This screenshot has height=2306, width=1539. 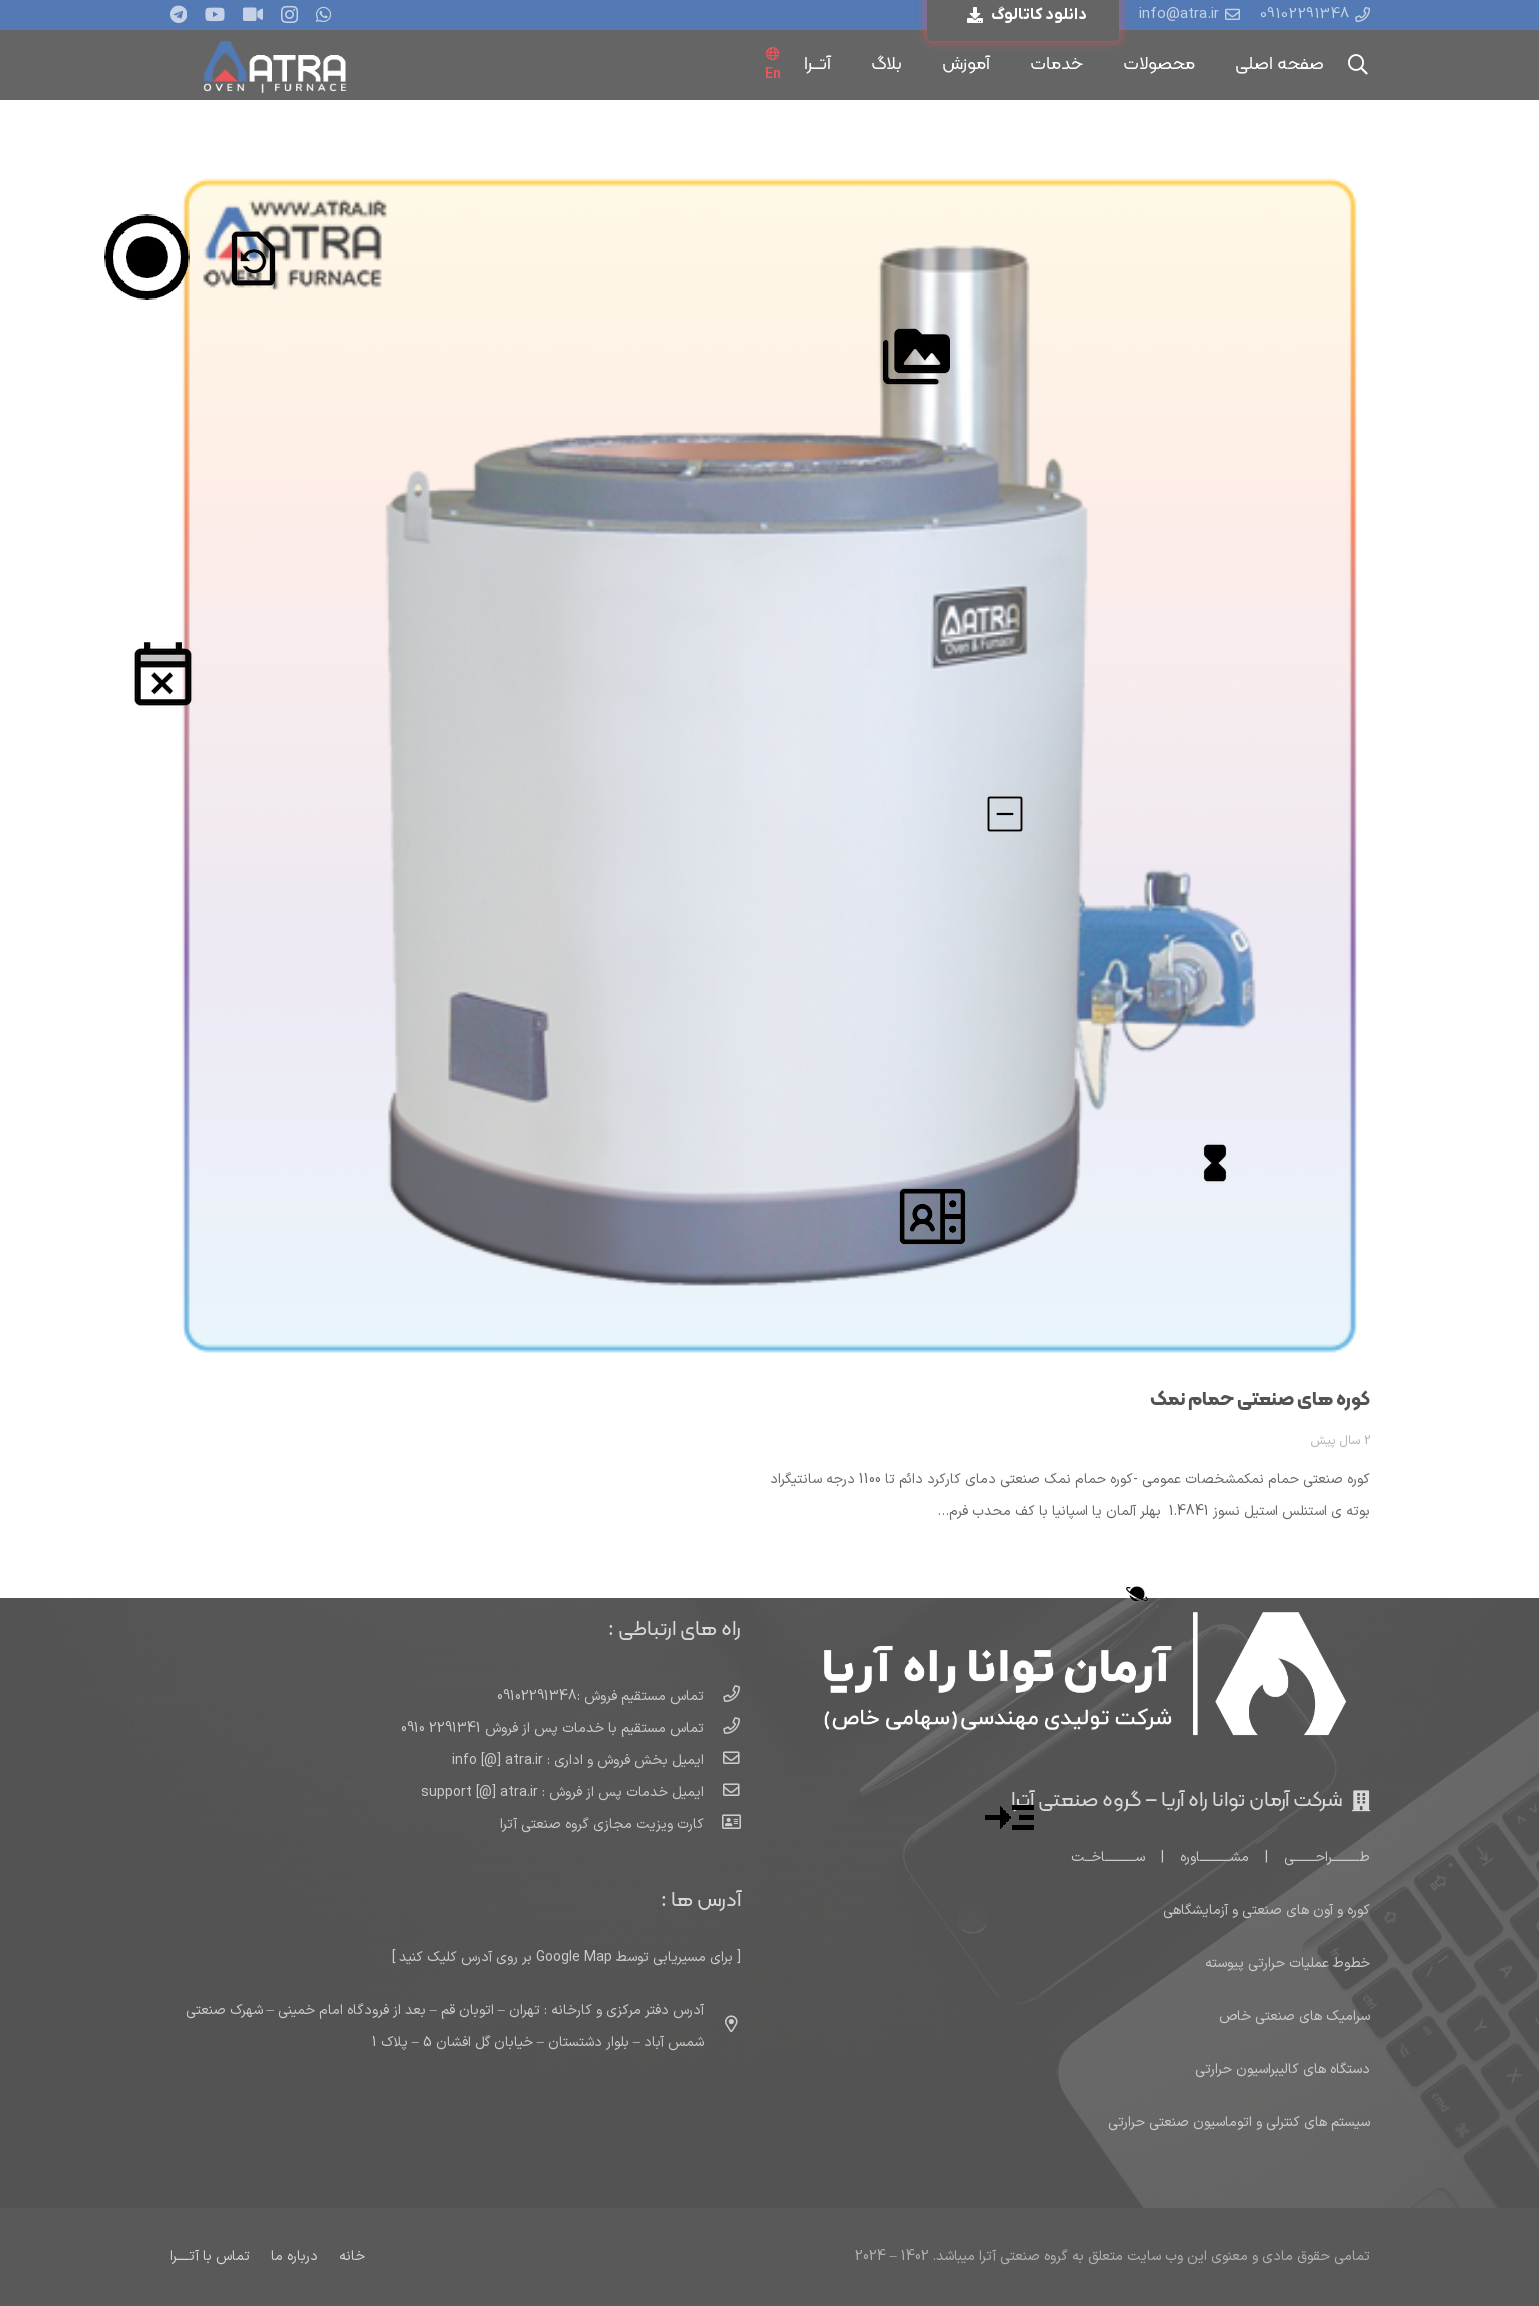 What do you see at coordinates (932, 1216) in the screenshot?
I see `start or join a video conference` at bounding box center [932, 1216].